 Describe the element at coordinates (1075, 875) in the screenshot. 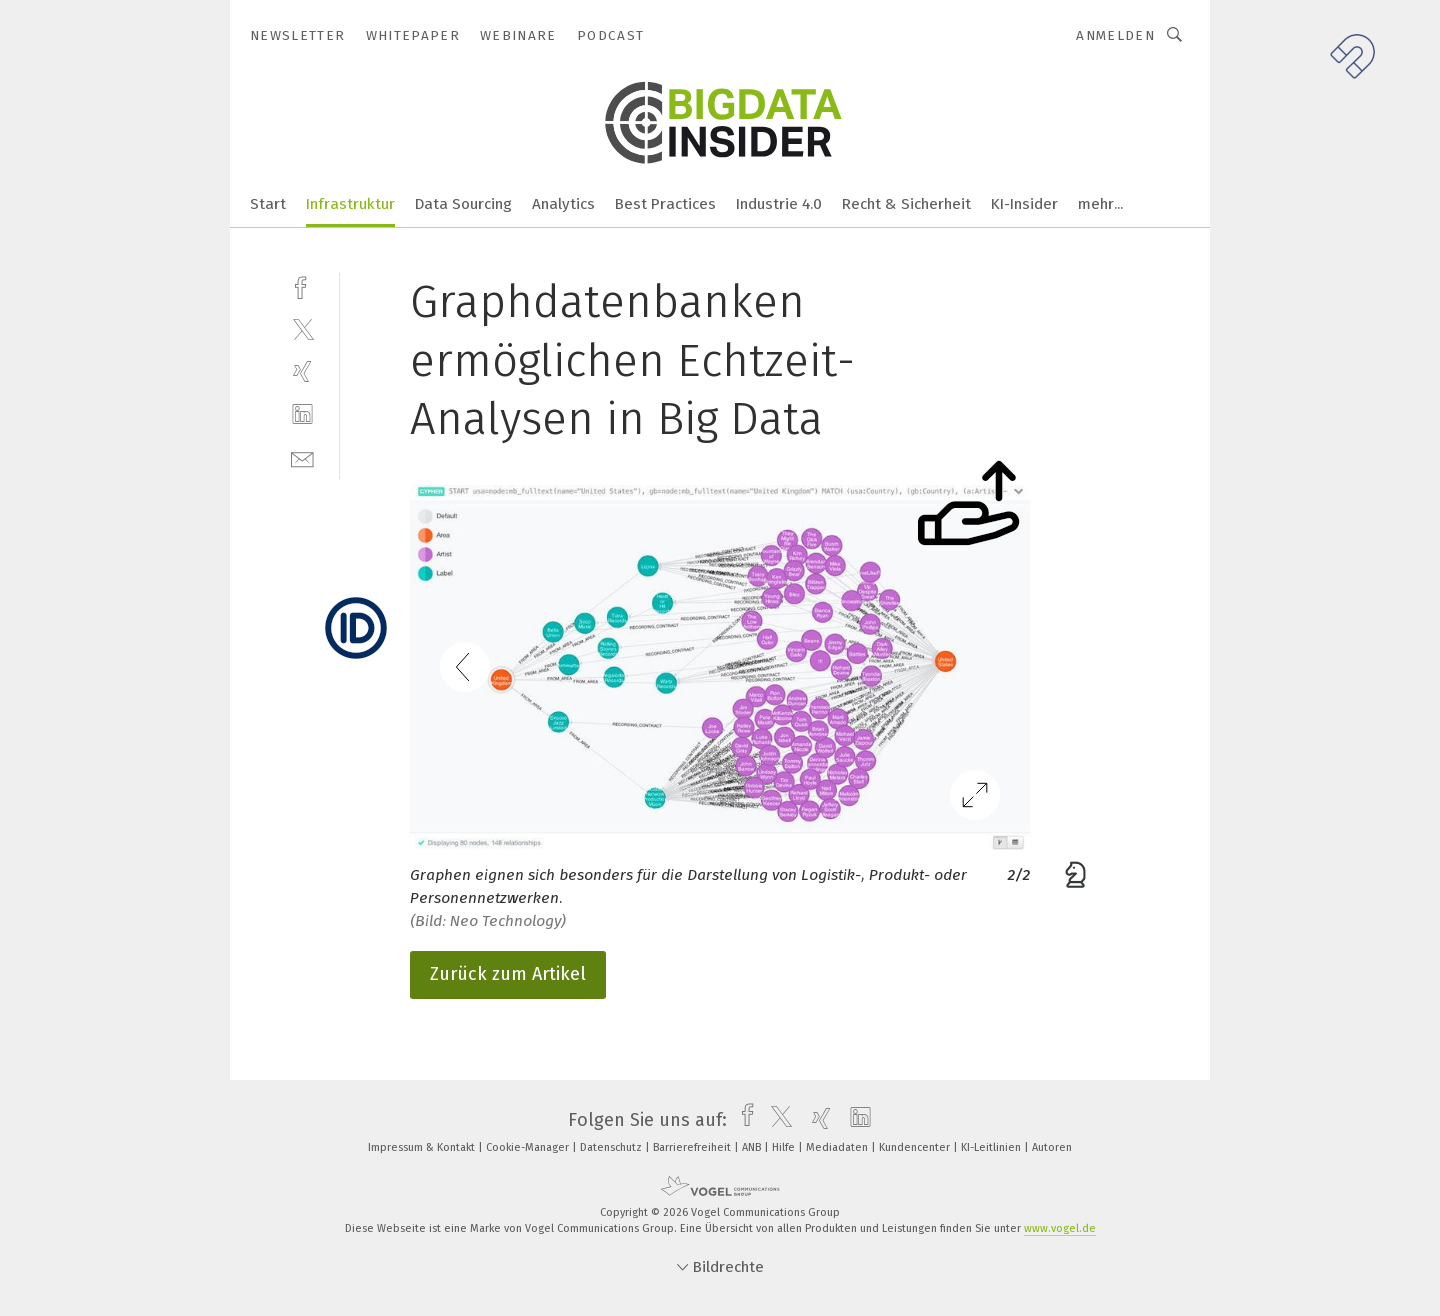

I see `play chess or access chess game` at that location.